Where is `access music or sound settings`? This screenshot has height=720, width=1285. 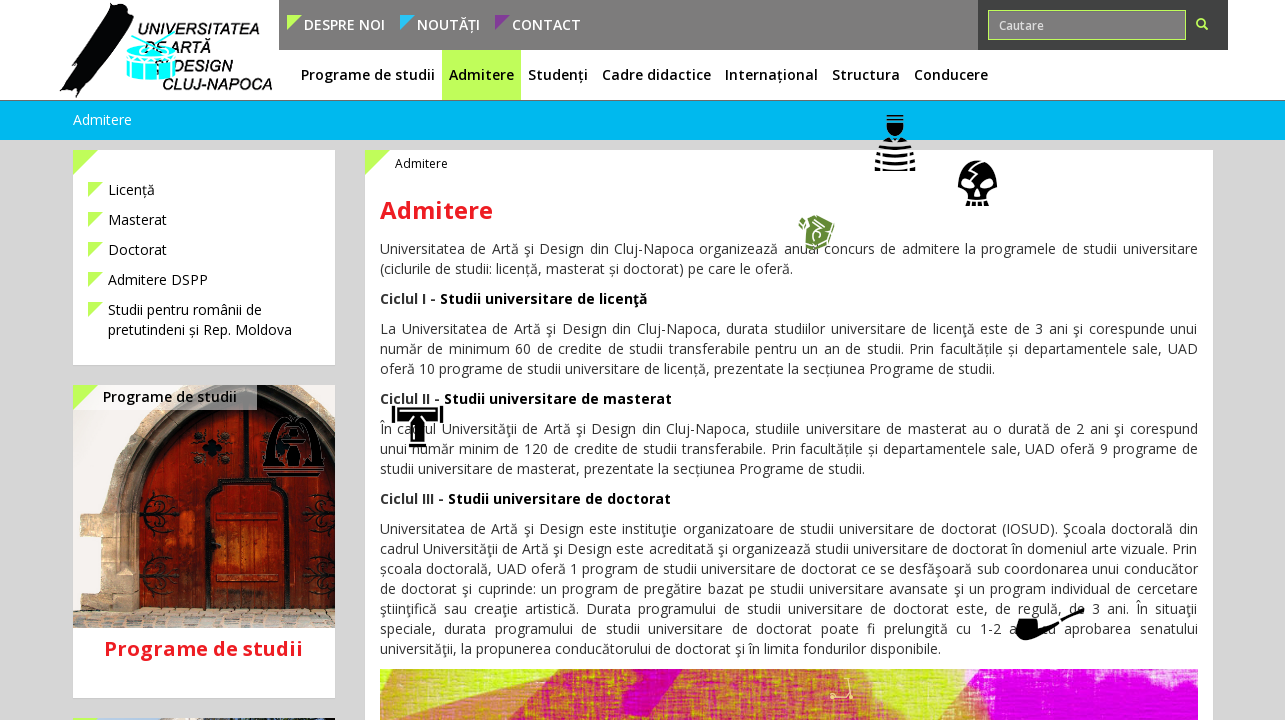
access music or sound settings is located at coordinates (151, 55).